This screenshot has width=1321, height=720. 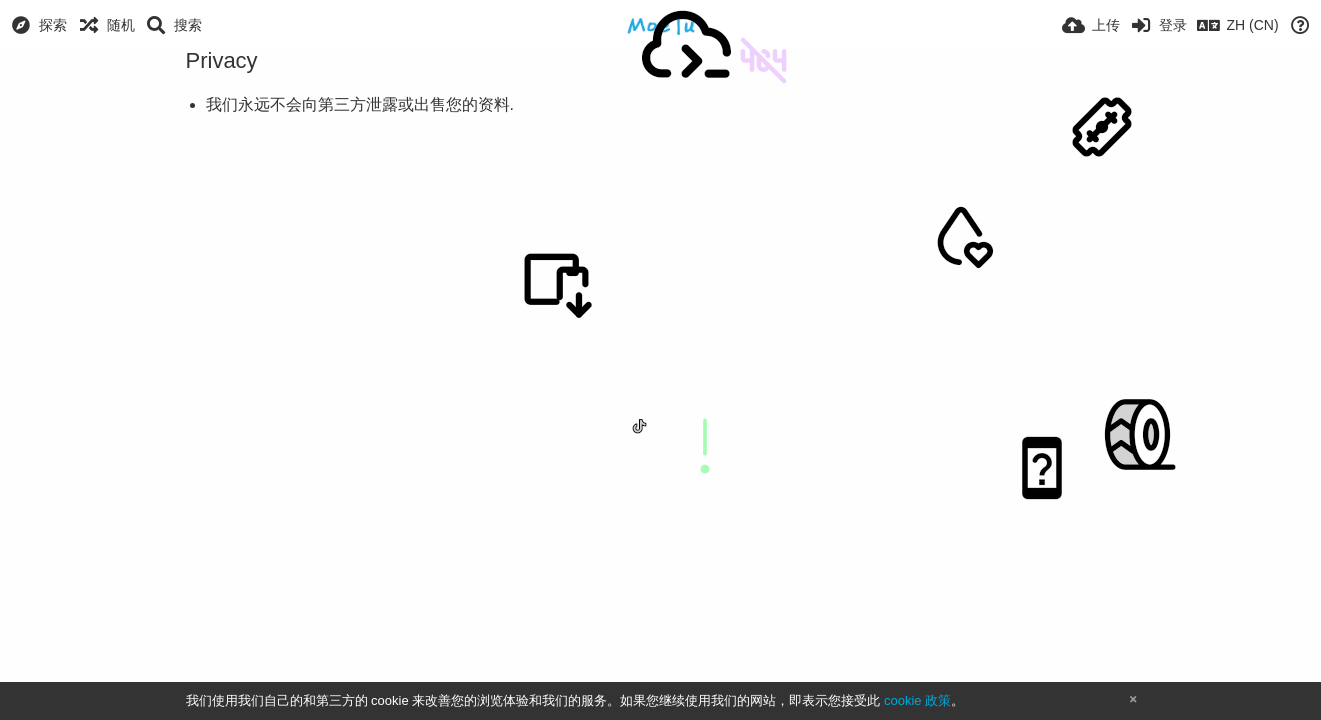 What do you see at coordinates (686, 47) in the screenshot?
I see `access cloud-based AI agent or assistant` at bounding box center [686, 47].